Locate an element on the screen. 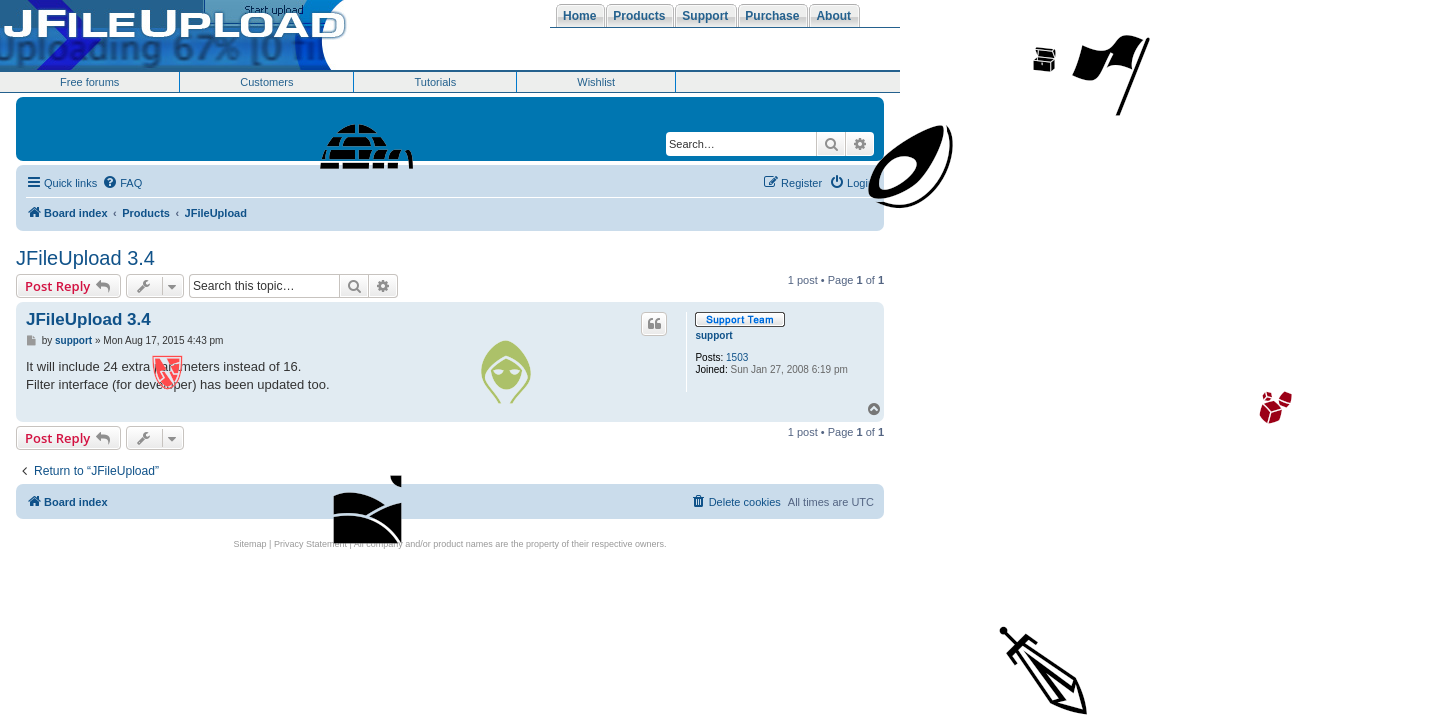 This screenshot has height=727, width=1435. open treasure chest to collect rewards is located at coordinates (1044, 59).